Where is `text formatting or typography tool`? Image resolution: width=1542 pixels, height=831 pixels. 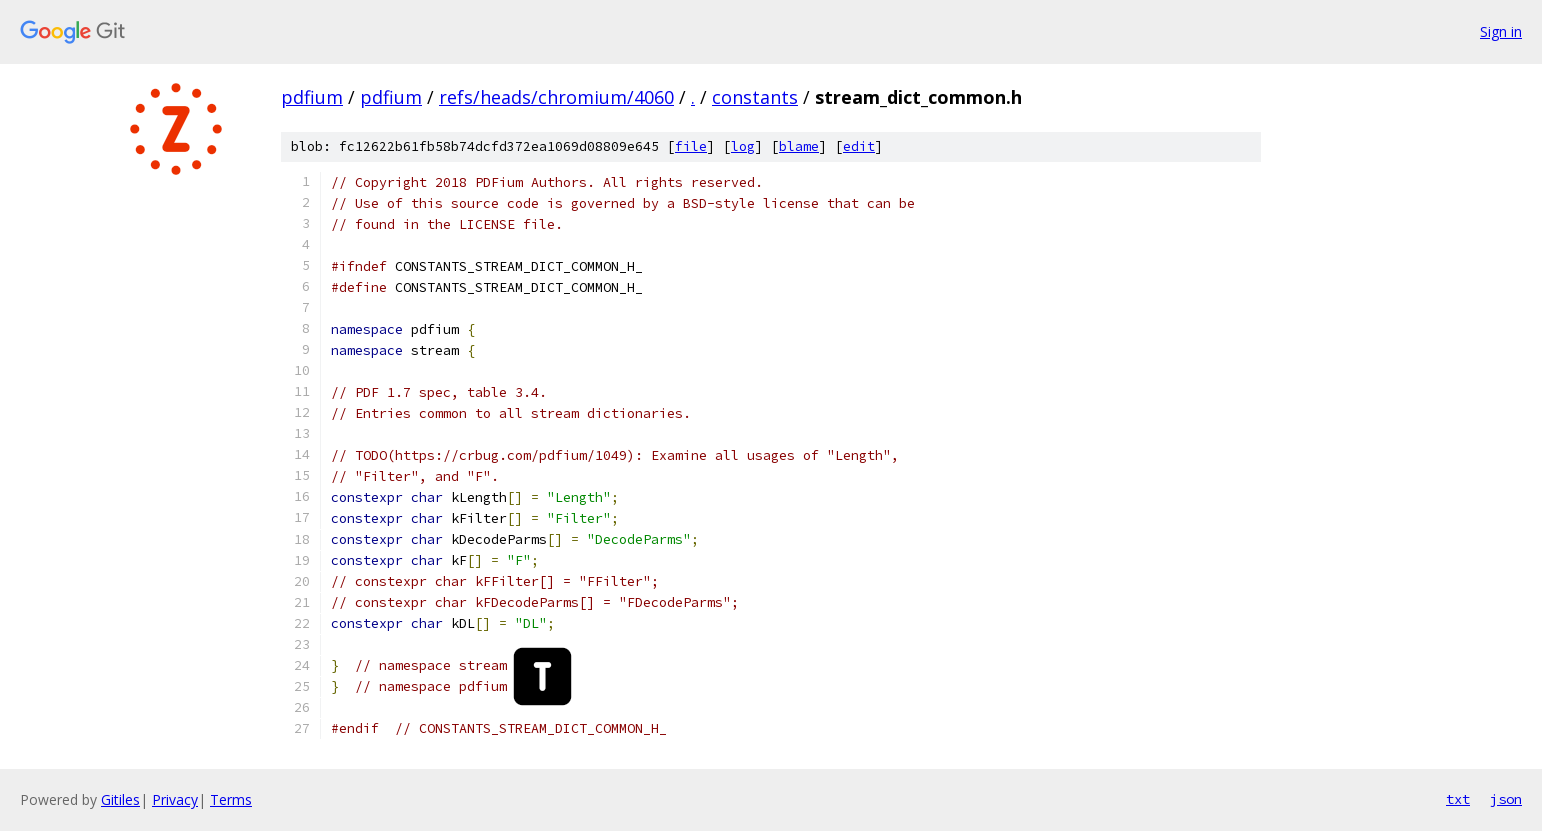
text formatting or typography tool is located at coordinates (542, 676).